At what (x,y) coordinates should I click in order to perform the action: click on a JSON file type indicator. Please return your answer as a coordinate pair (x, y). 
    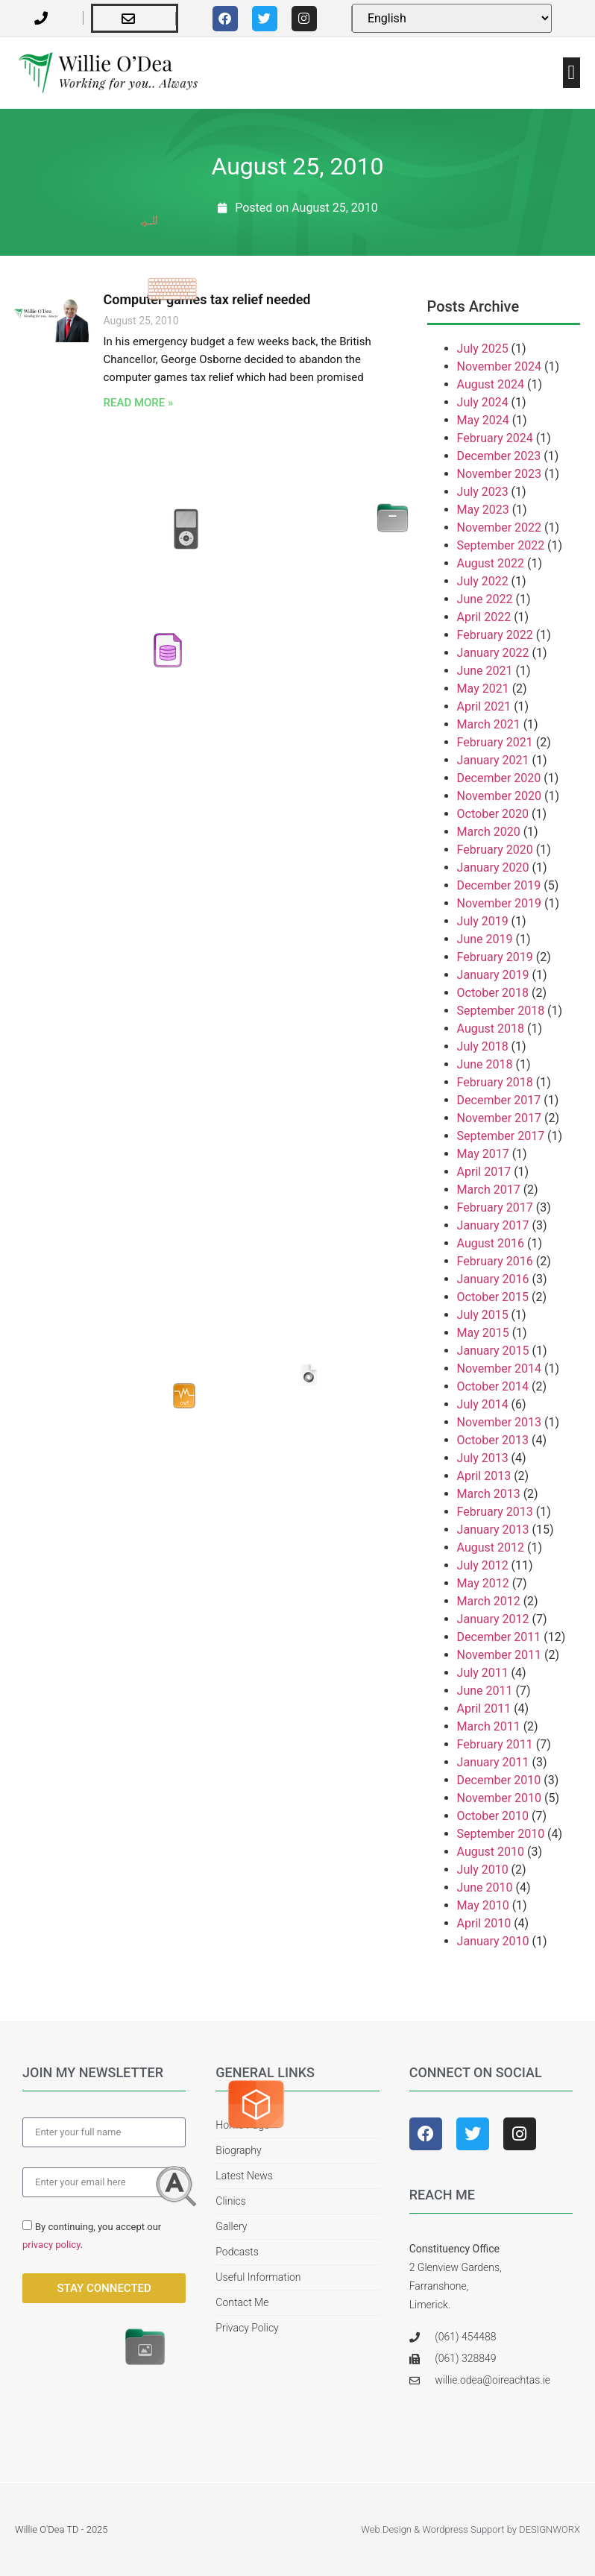
    Looking at the image, I should click on (309, 1375).